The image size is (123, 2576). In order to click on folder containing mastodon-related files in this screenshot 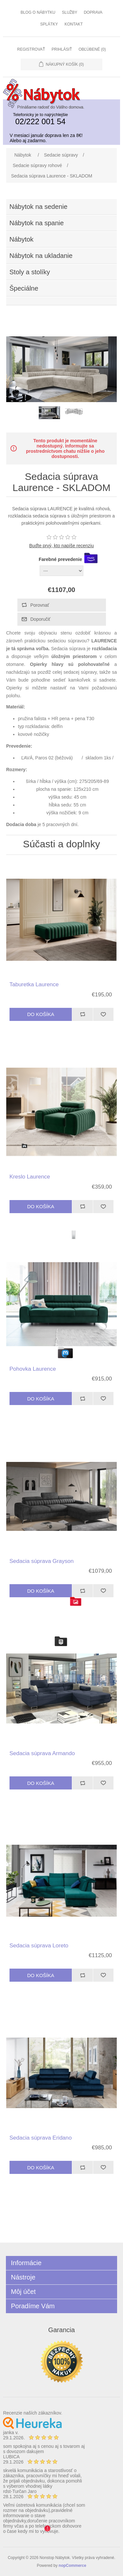, I will do `click(65, 1353)`.